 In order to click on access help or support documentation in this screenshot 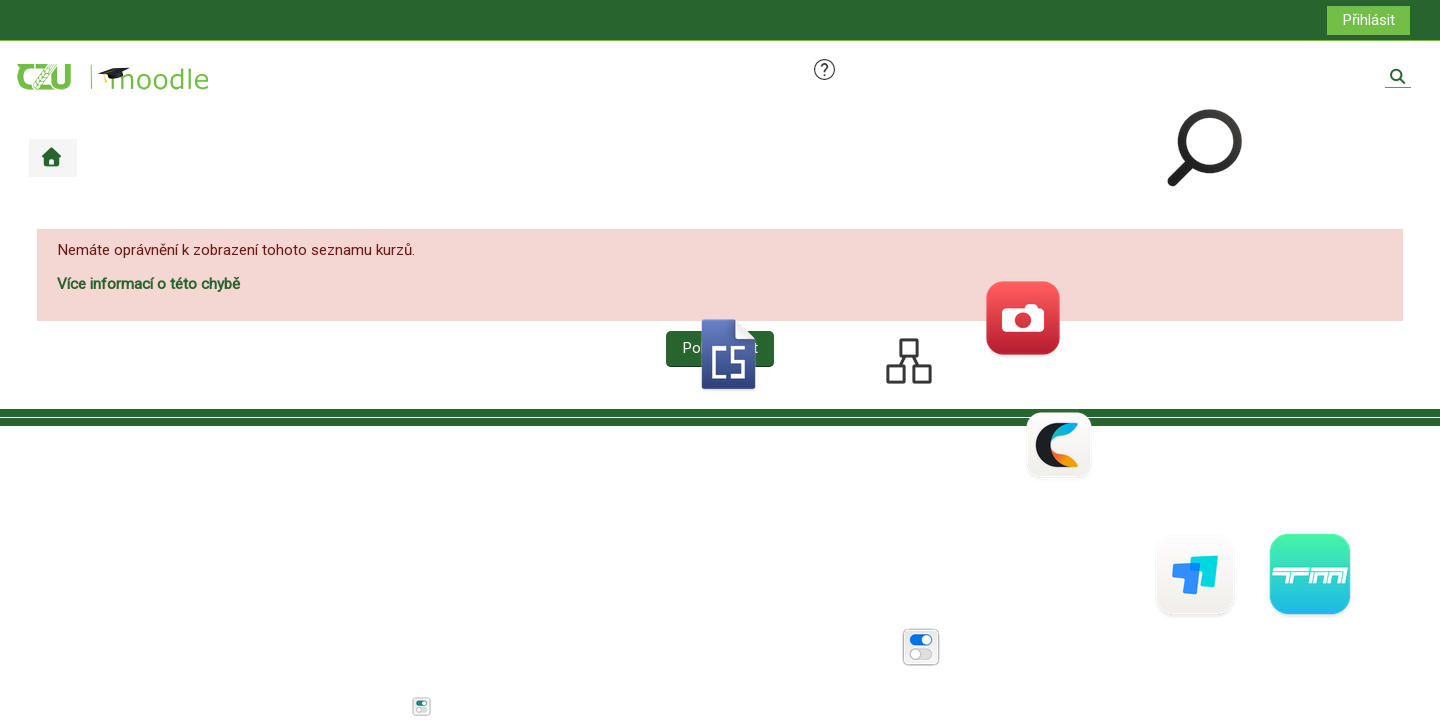, I will do `click(824, 69)`.